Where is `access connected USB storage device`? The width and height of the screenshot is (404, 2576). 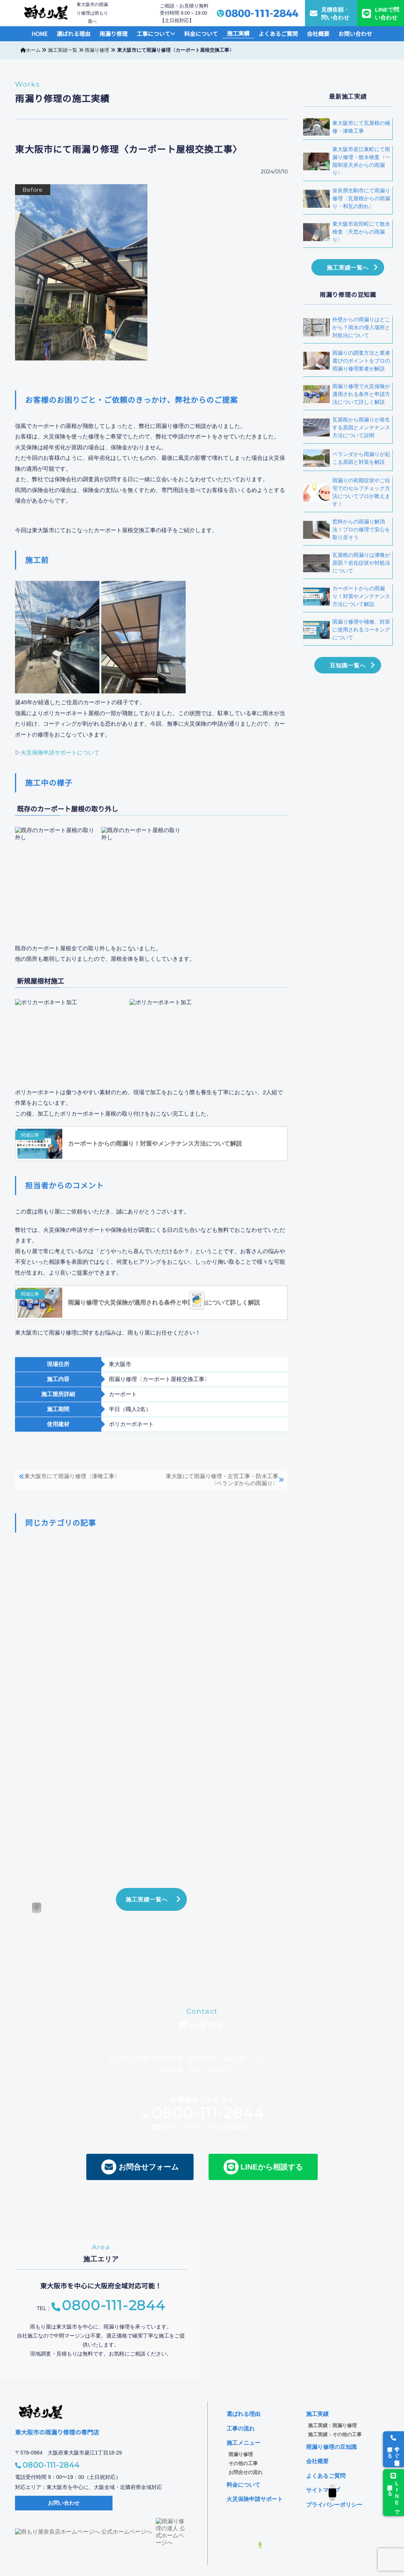
access connected USB storage device is located at coordinates (36, 1907).